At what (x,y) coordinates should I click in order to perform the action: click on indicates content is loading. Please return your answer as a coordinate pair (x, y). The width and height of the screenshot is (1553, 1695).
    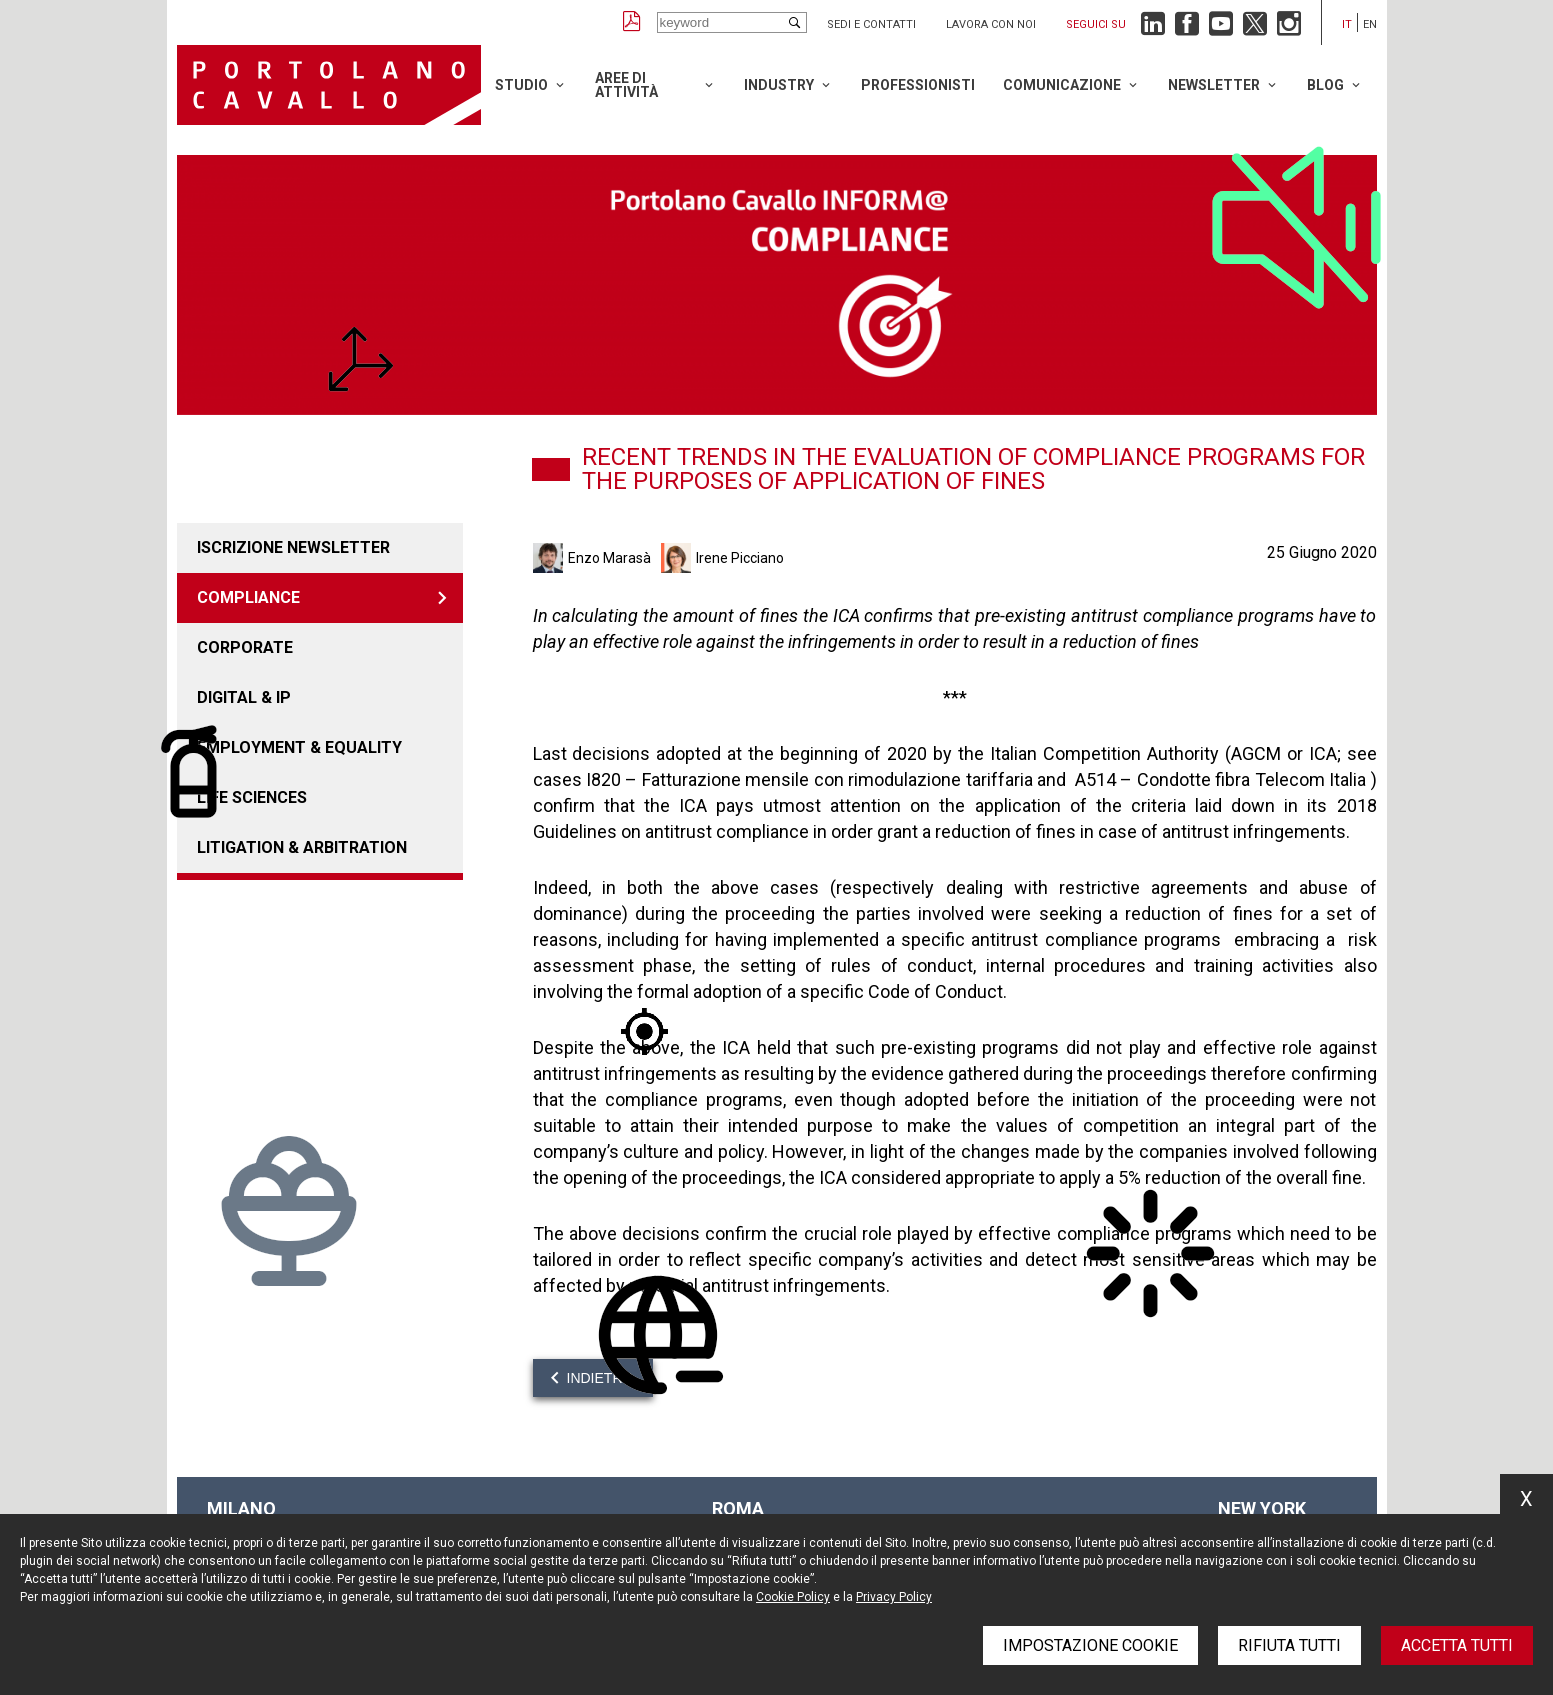
    Looking at the image, I should click on (1150, 1253).